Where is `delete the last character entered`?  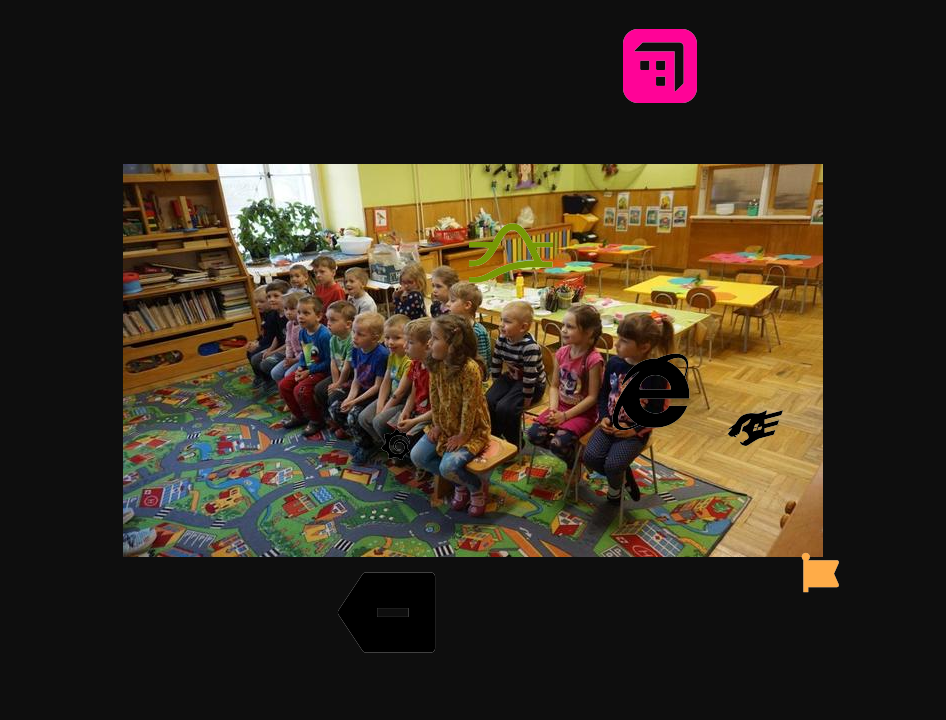
delete the last character entered is located at coordinates (390, 612).